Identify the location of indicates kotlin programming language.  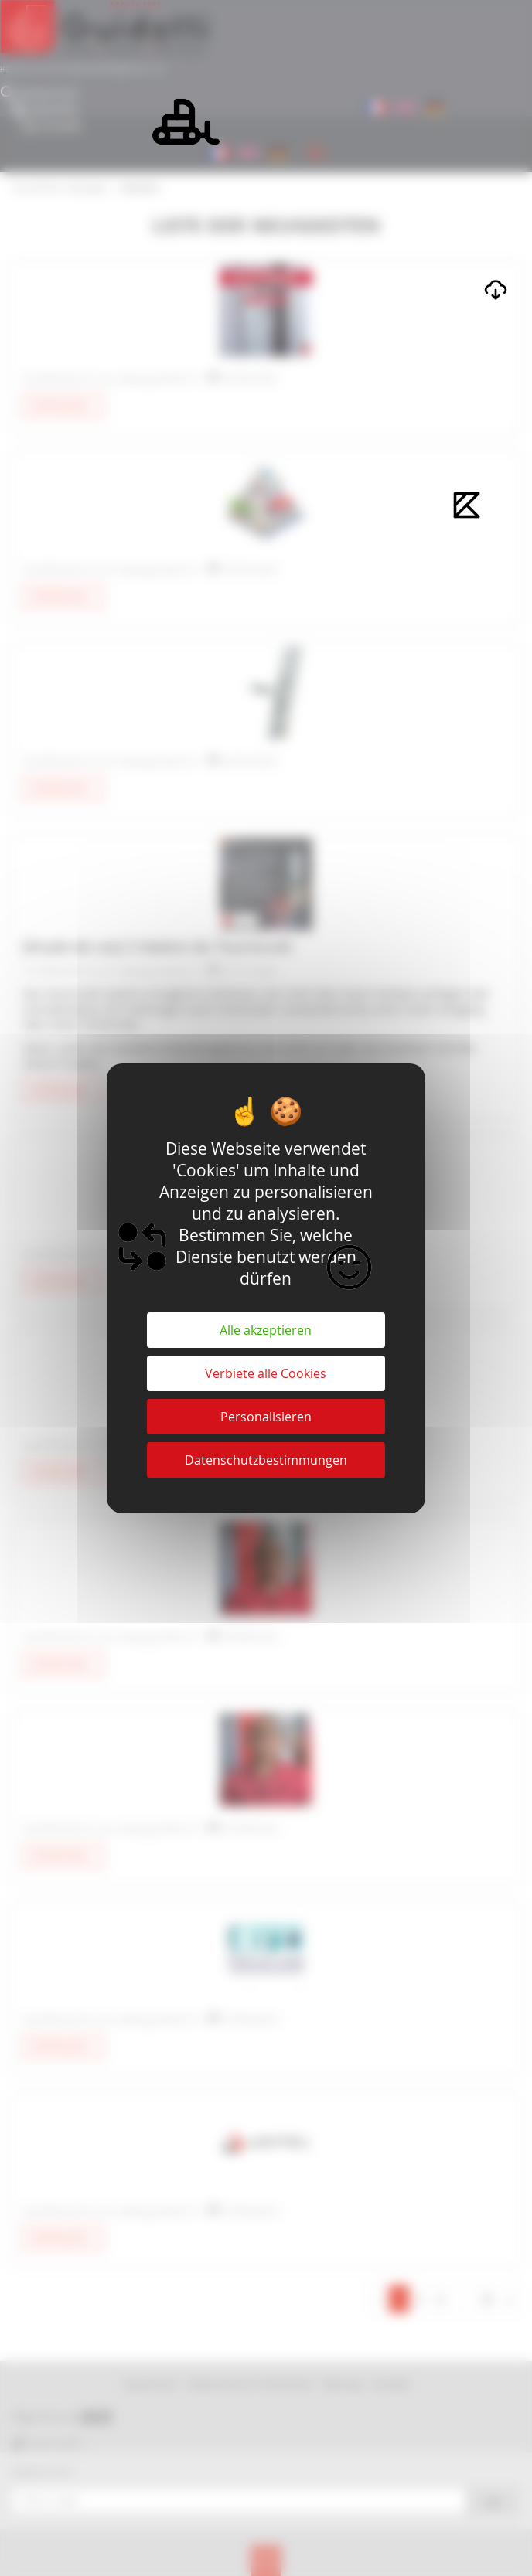
(466, 505).